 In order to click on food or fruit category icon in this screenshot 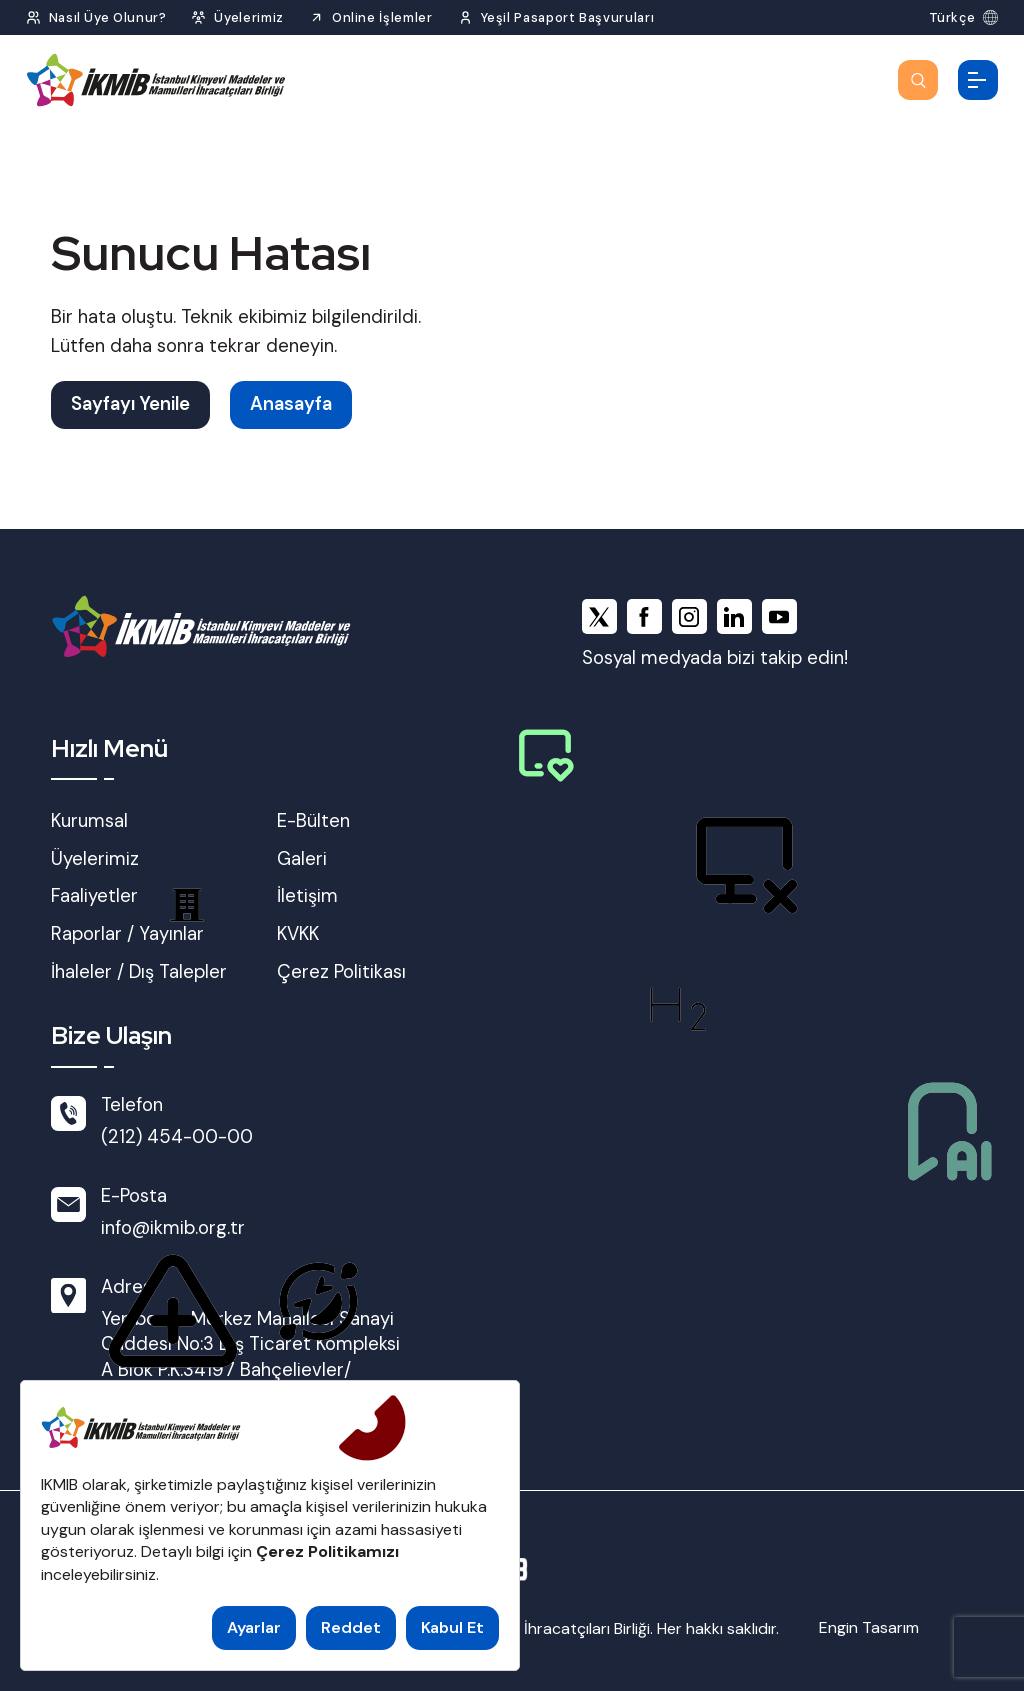, I will do `click(374, 1429)`.